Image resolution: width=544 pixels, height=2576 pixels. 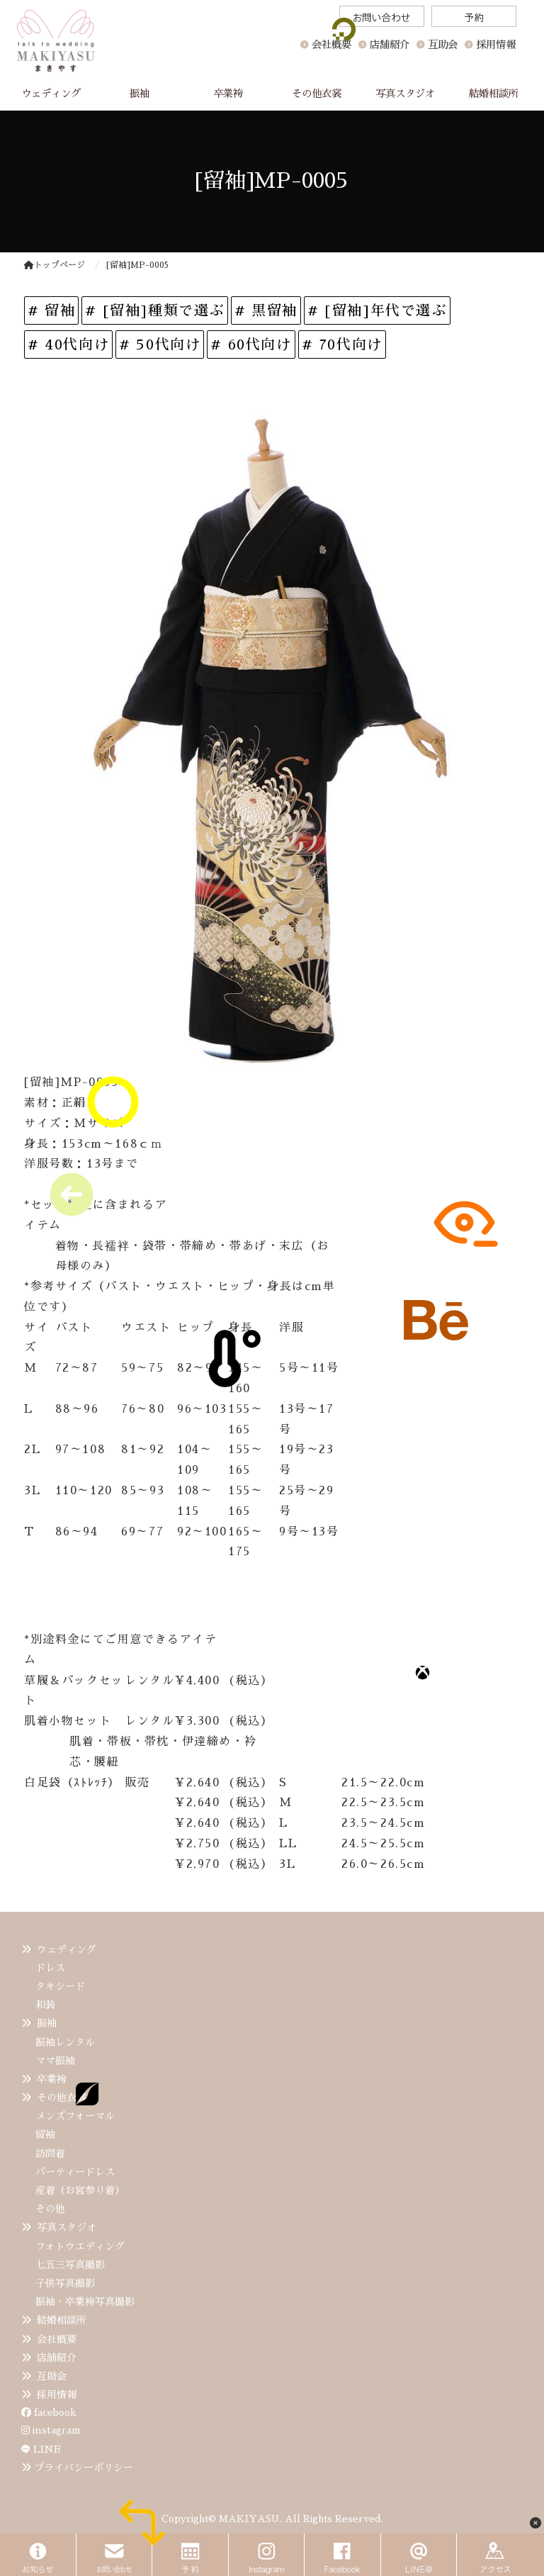 I want to click on represents an empty or unselected state, so click(x=113, y=1102).